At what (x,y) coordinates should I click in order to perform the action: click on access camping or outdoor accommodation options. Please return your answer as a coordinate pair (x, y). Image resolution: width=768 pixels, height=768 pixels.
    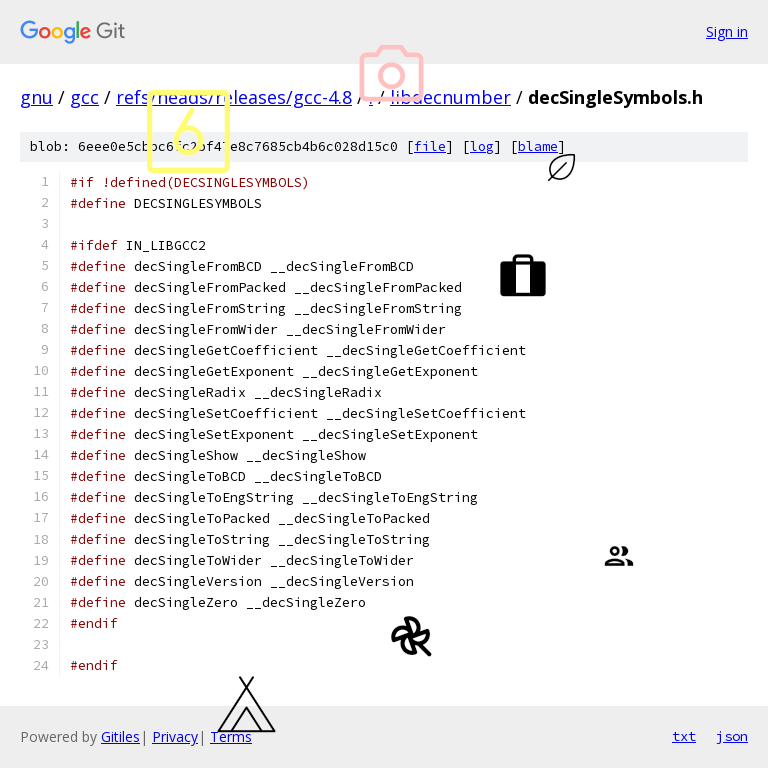
    Looking at the image, I should click on (246, 707).